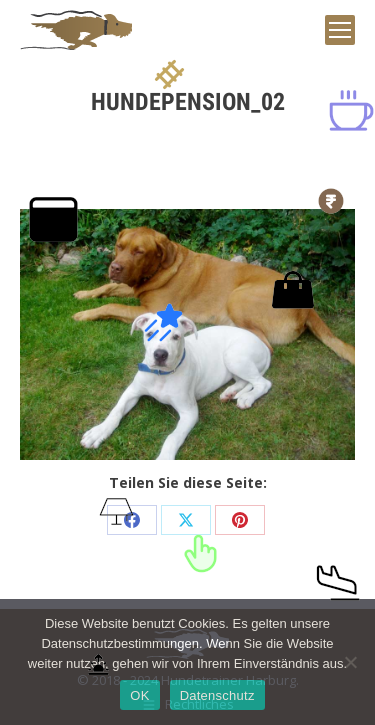 Image resolution: width=375 pixels, height=725 pixels. I want to click on indicates flight arrival or landing status, so click(336, 583).